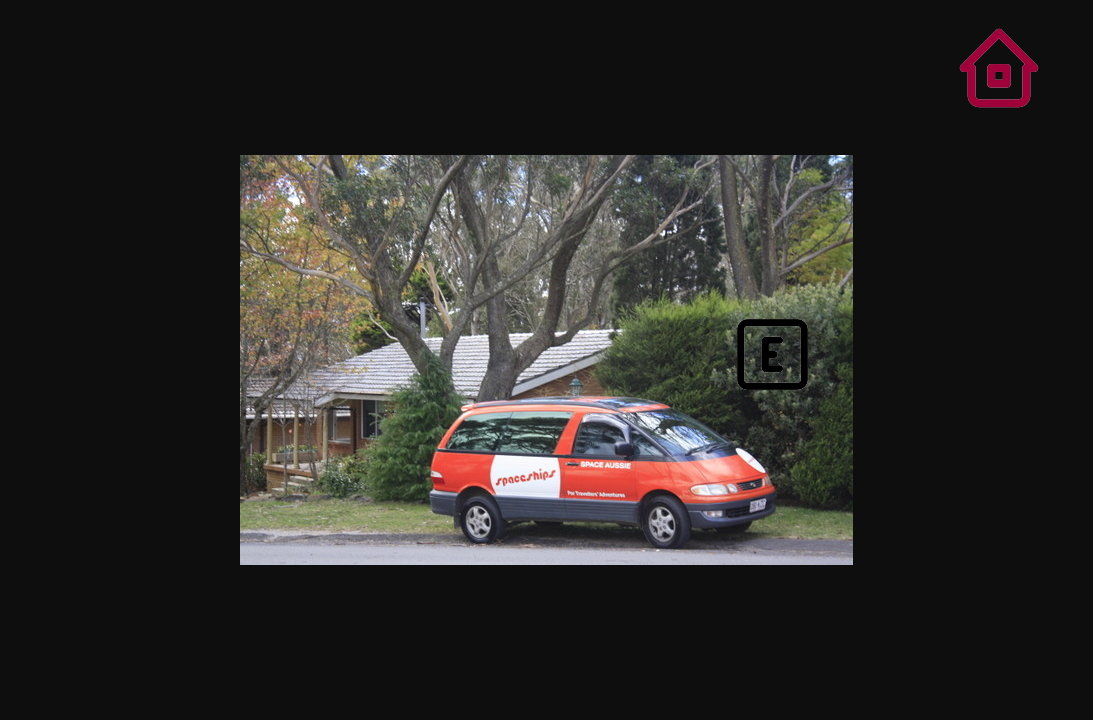 The image size is (1093, 720). Describe the element at coordinates (772, 354) in the screenshot. I see `indicates an "E" rating or classification` at that location.